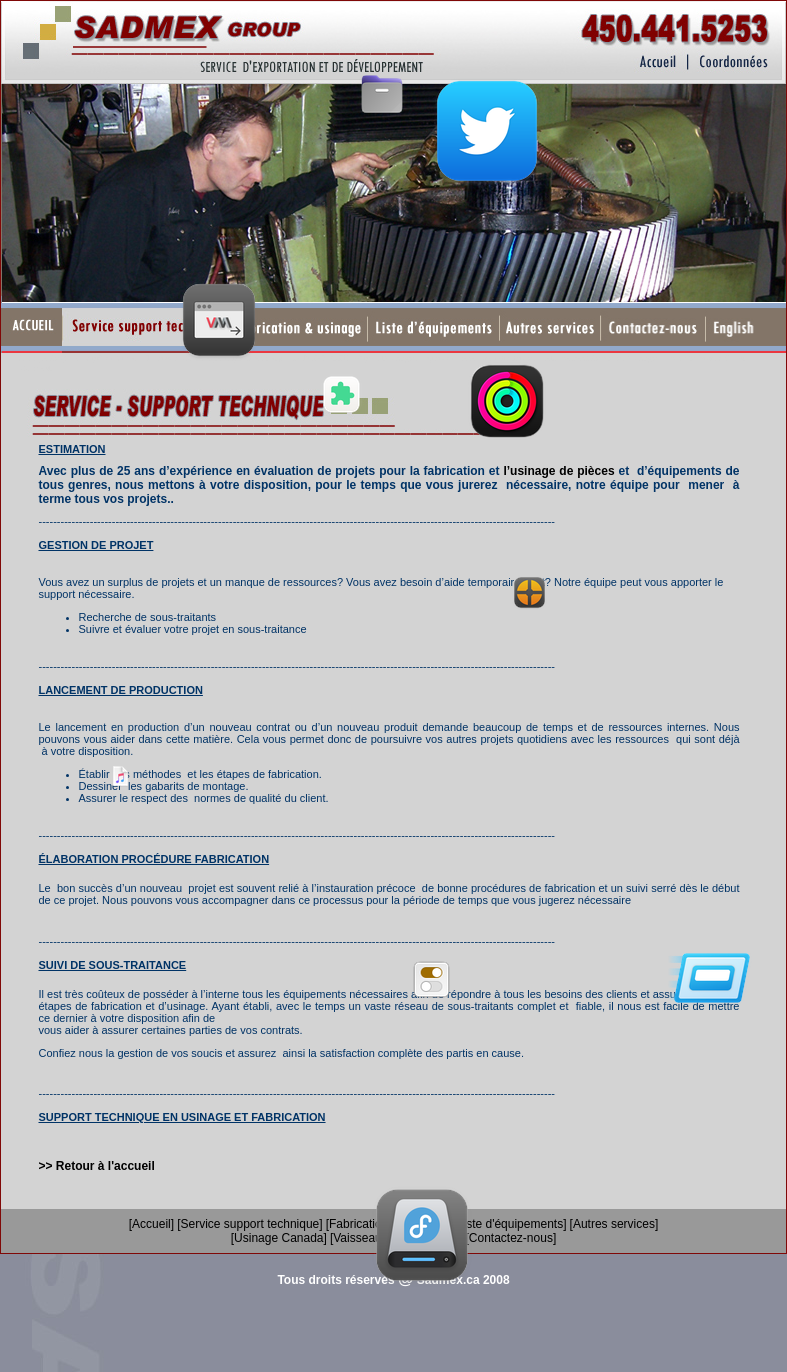  What do you see at coordinates (120, 776) in the screenshot?
I see `generic audio file icon` at bounding box center [120, 776].